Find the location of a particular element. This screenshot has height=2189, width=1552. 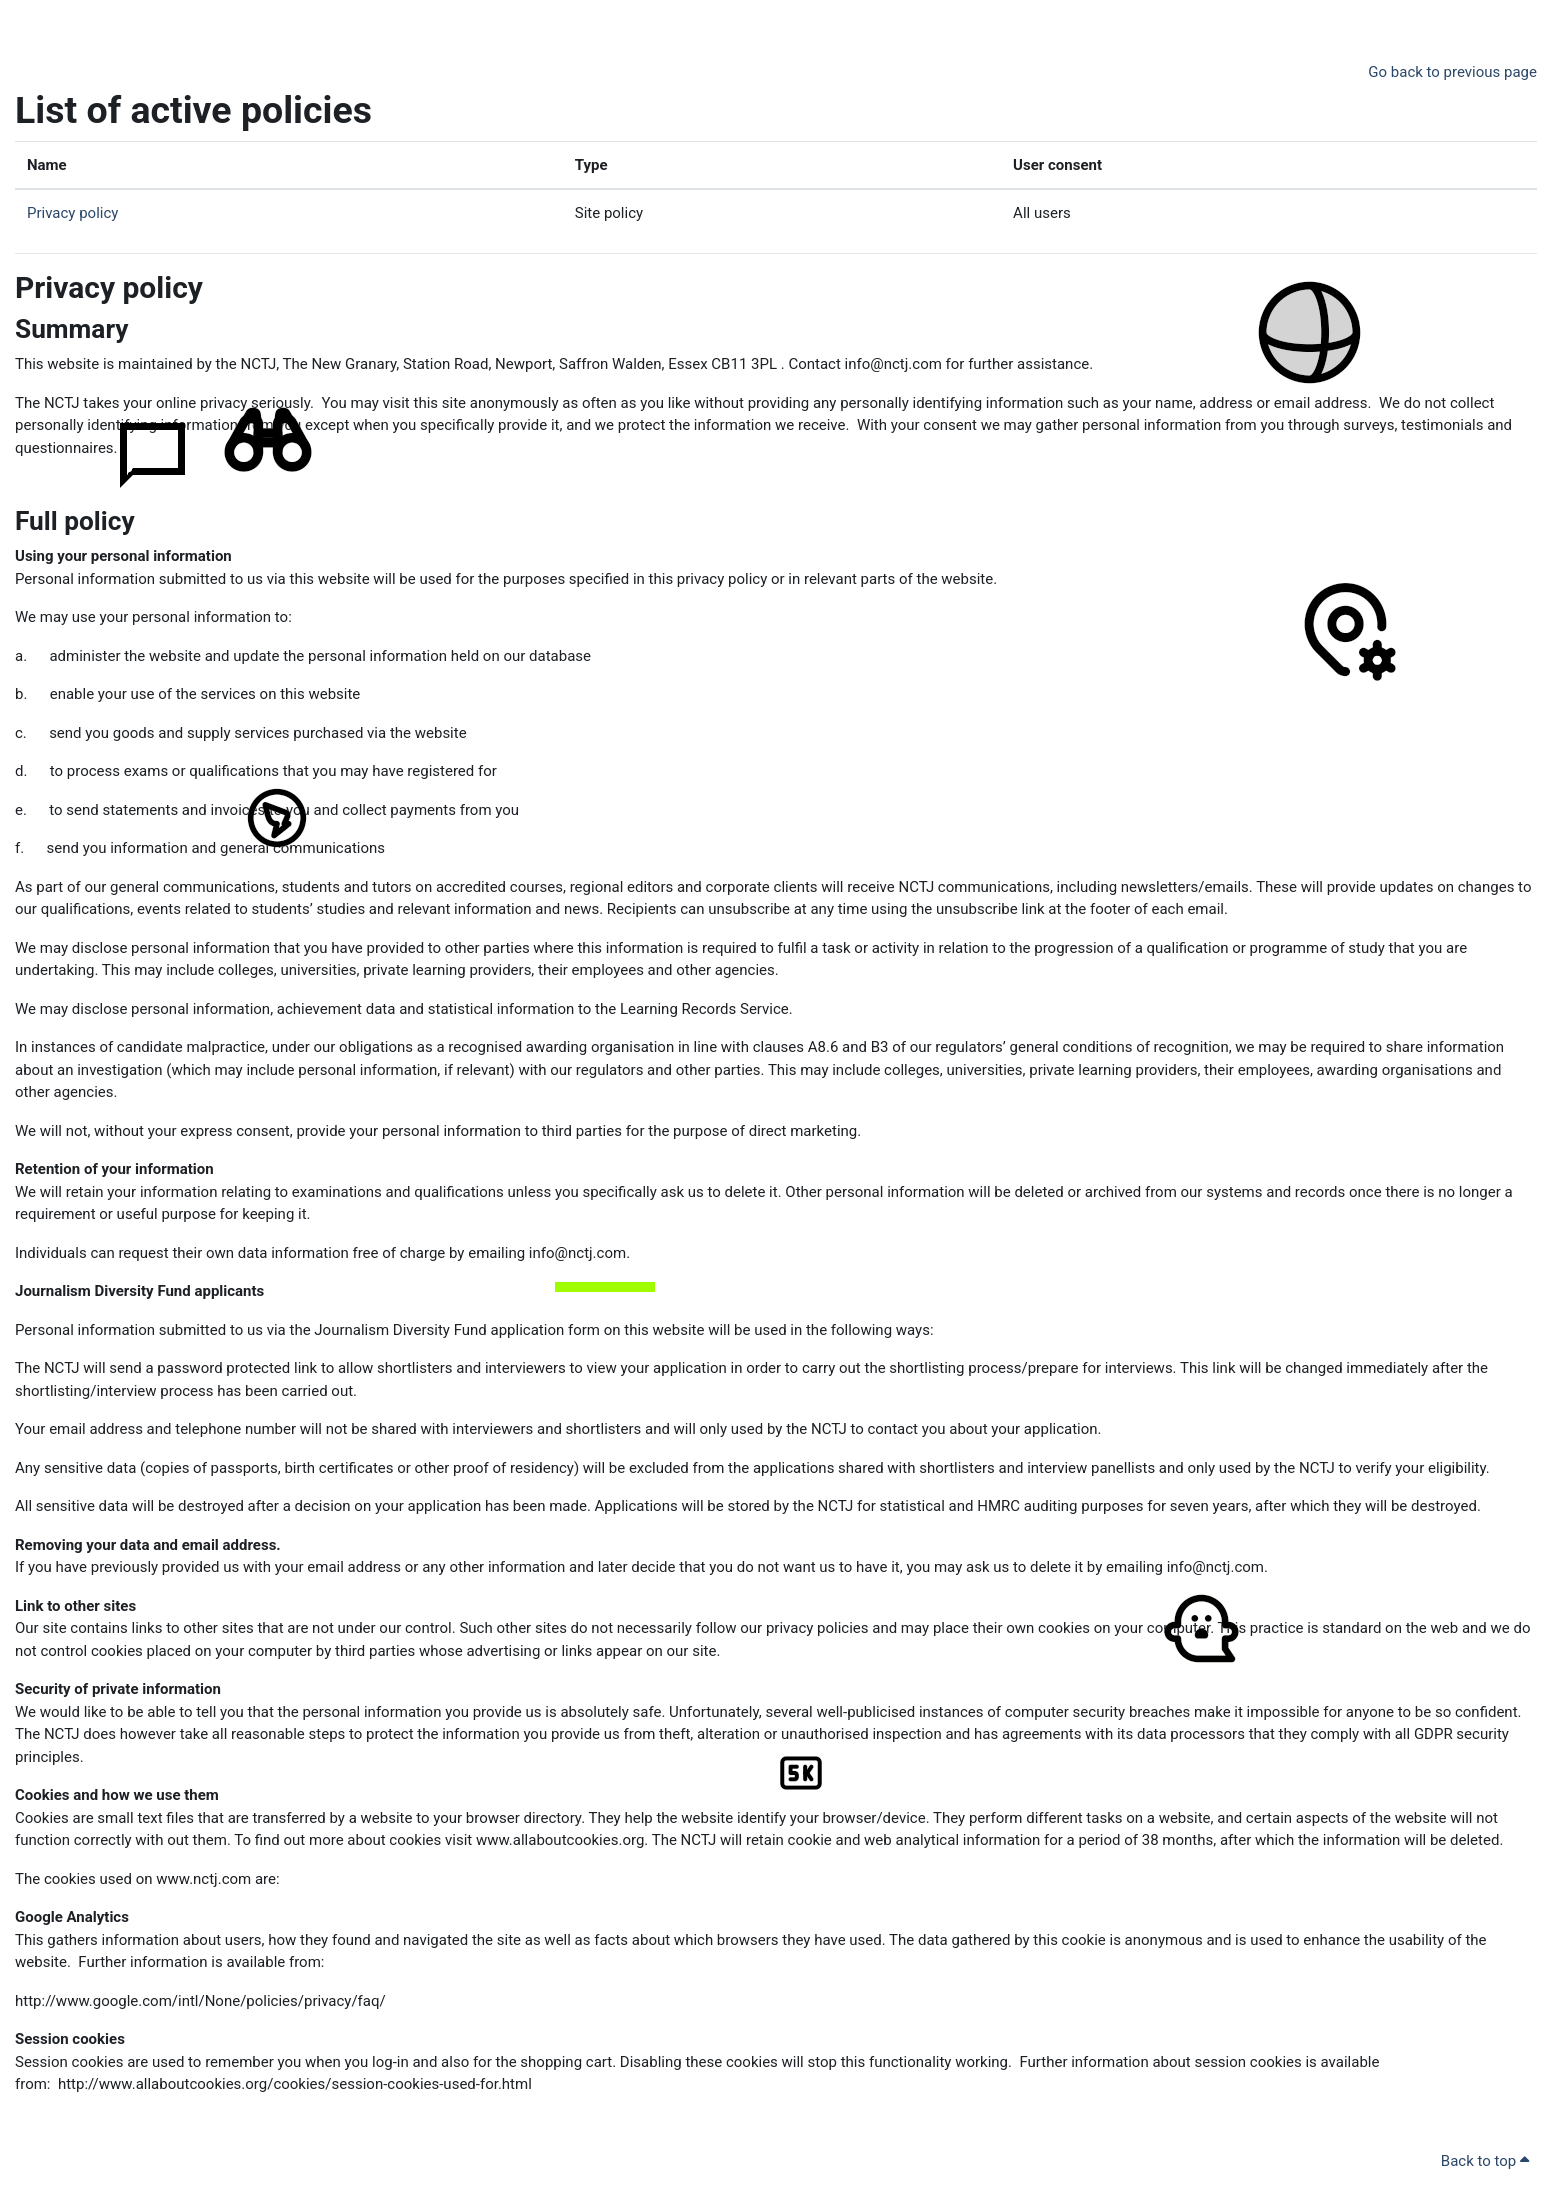

remove an item from a list is located at coordinates (605, 1287).